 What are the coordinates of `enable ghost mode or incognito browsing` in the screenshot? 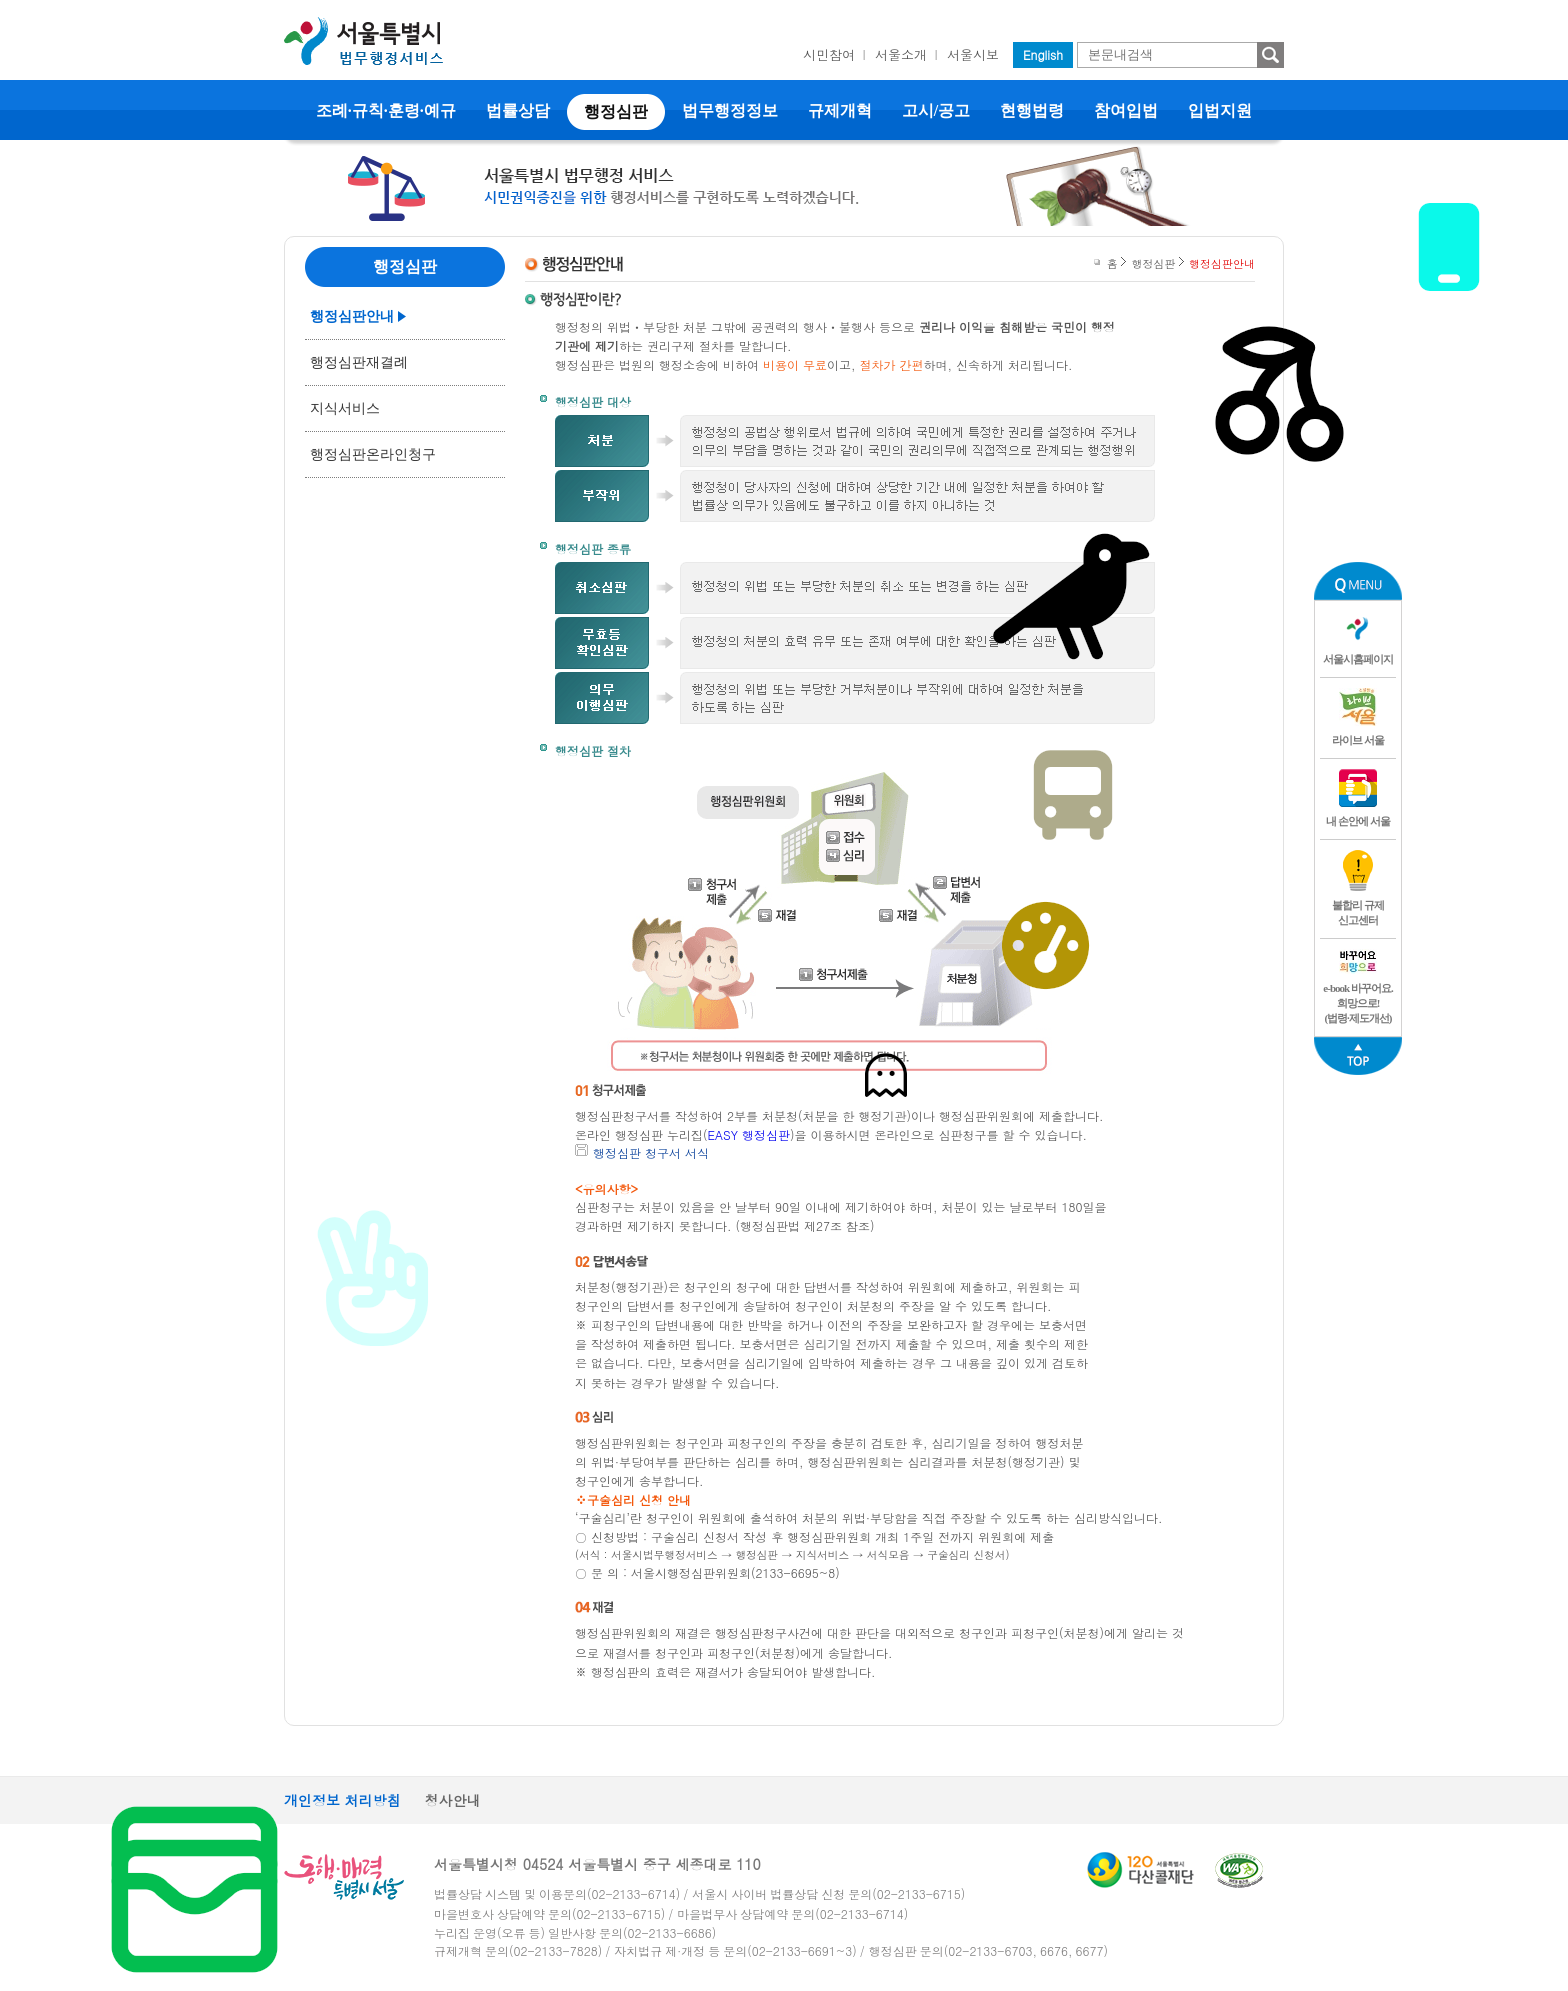 It's located at (886, 1076).